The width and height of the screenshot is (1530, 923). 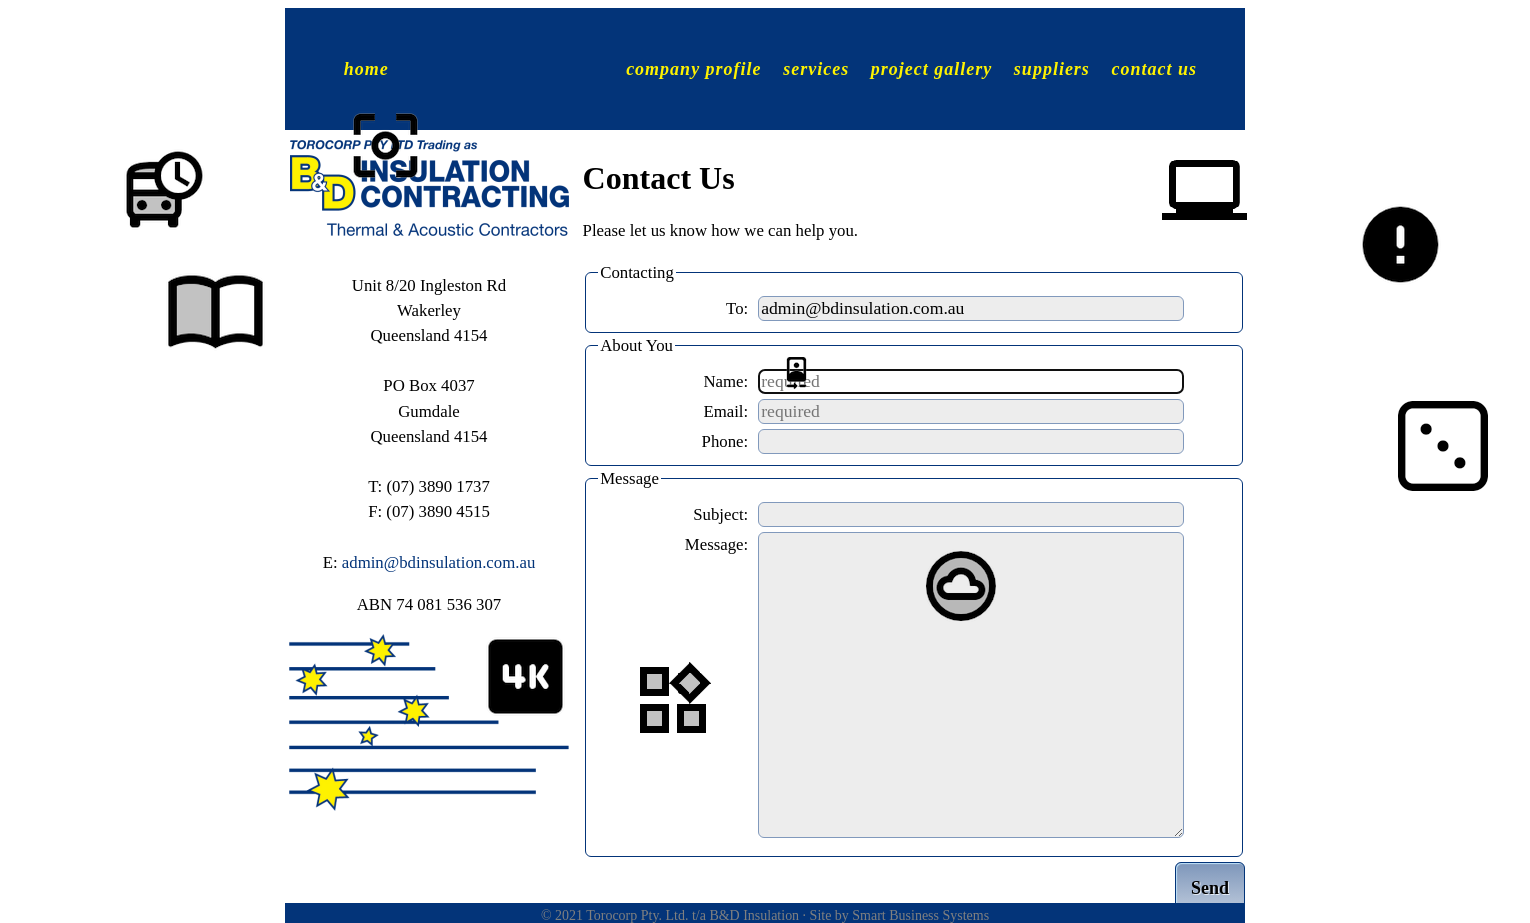 I want to click on access windows laptop or PC settings, so click(x=1204, y=191).